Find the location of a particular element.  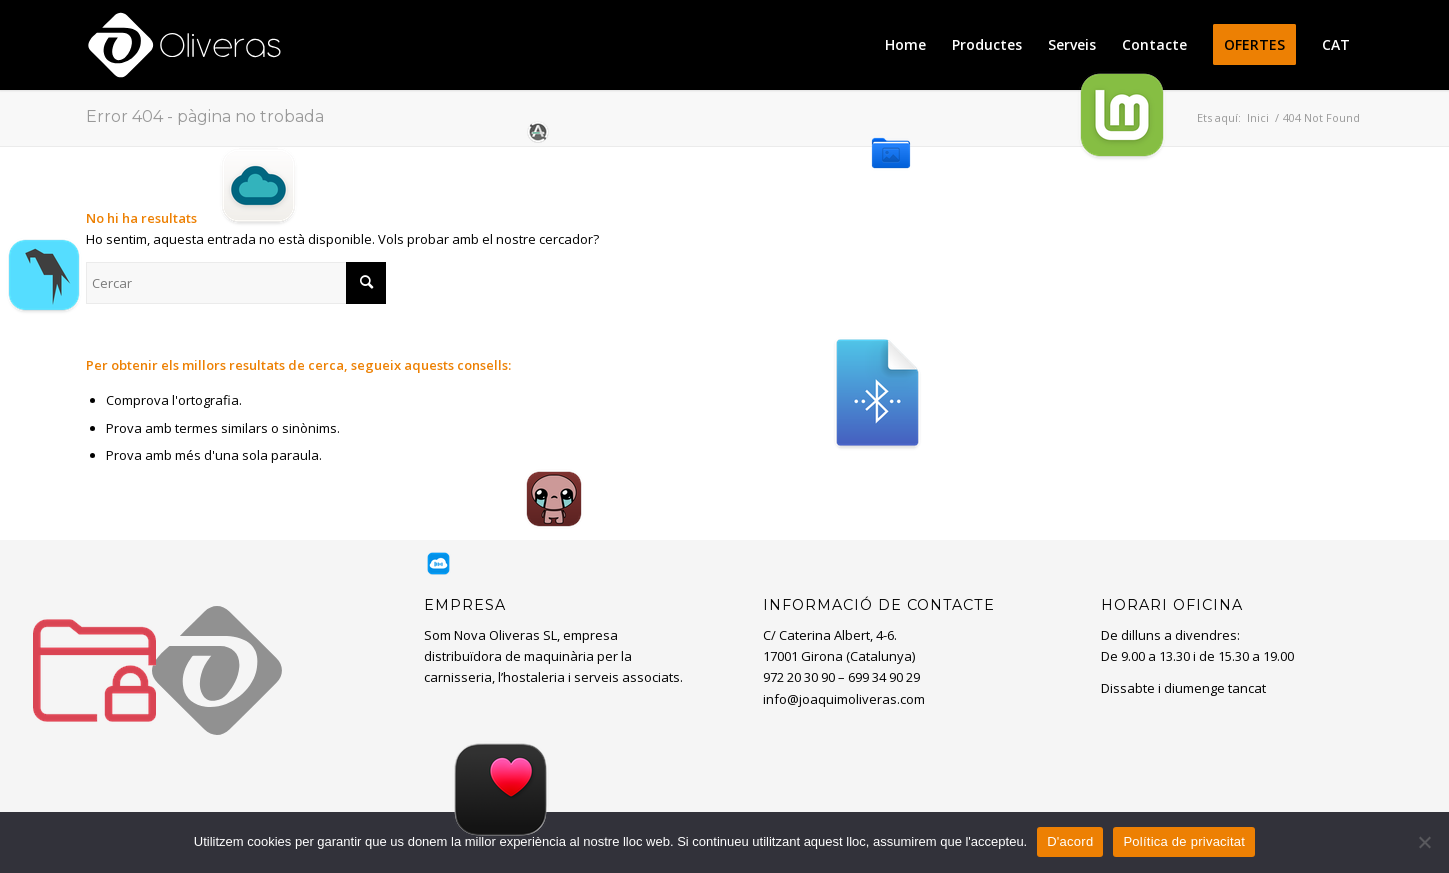

launch the Parrot OS application is located at coordinates (44, 275).